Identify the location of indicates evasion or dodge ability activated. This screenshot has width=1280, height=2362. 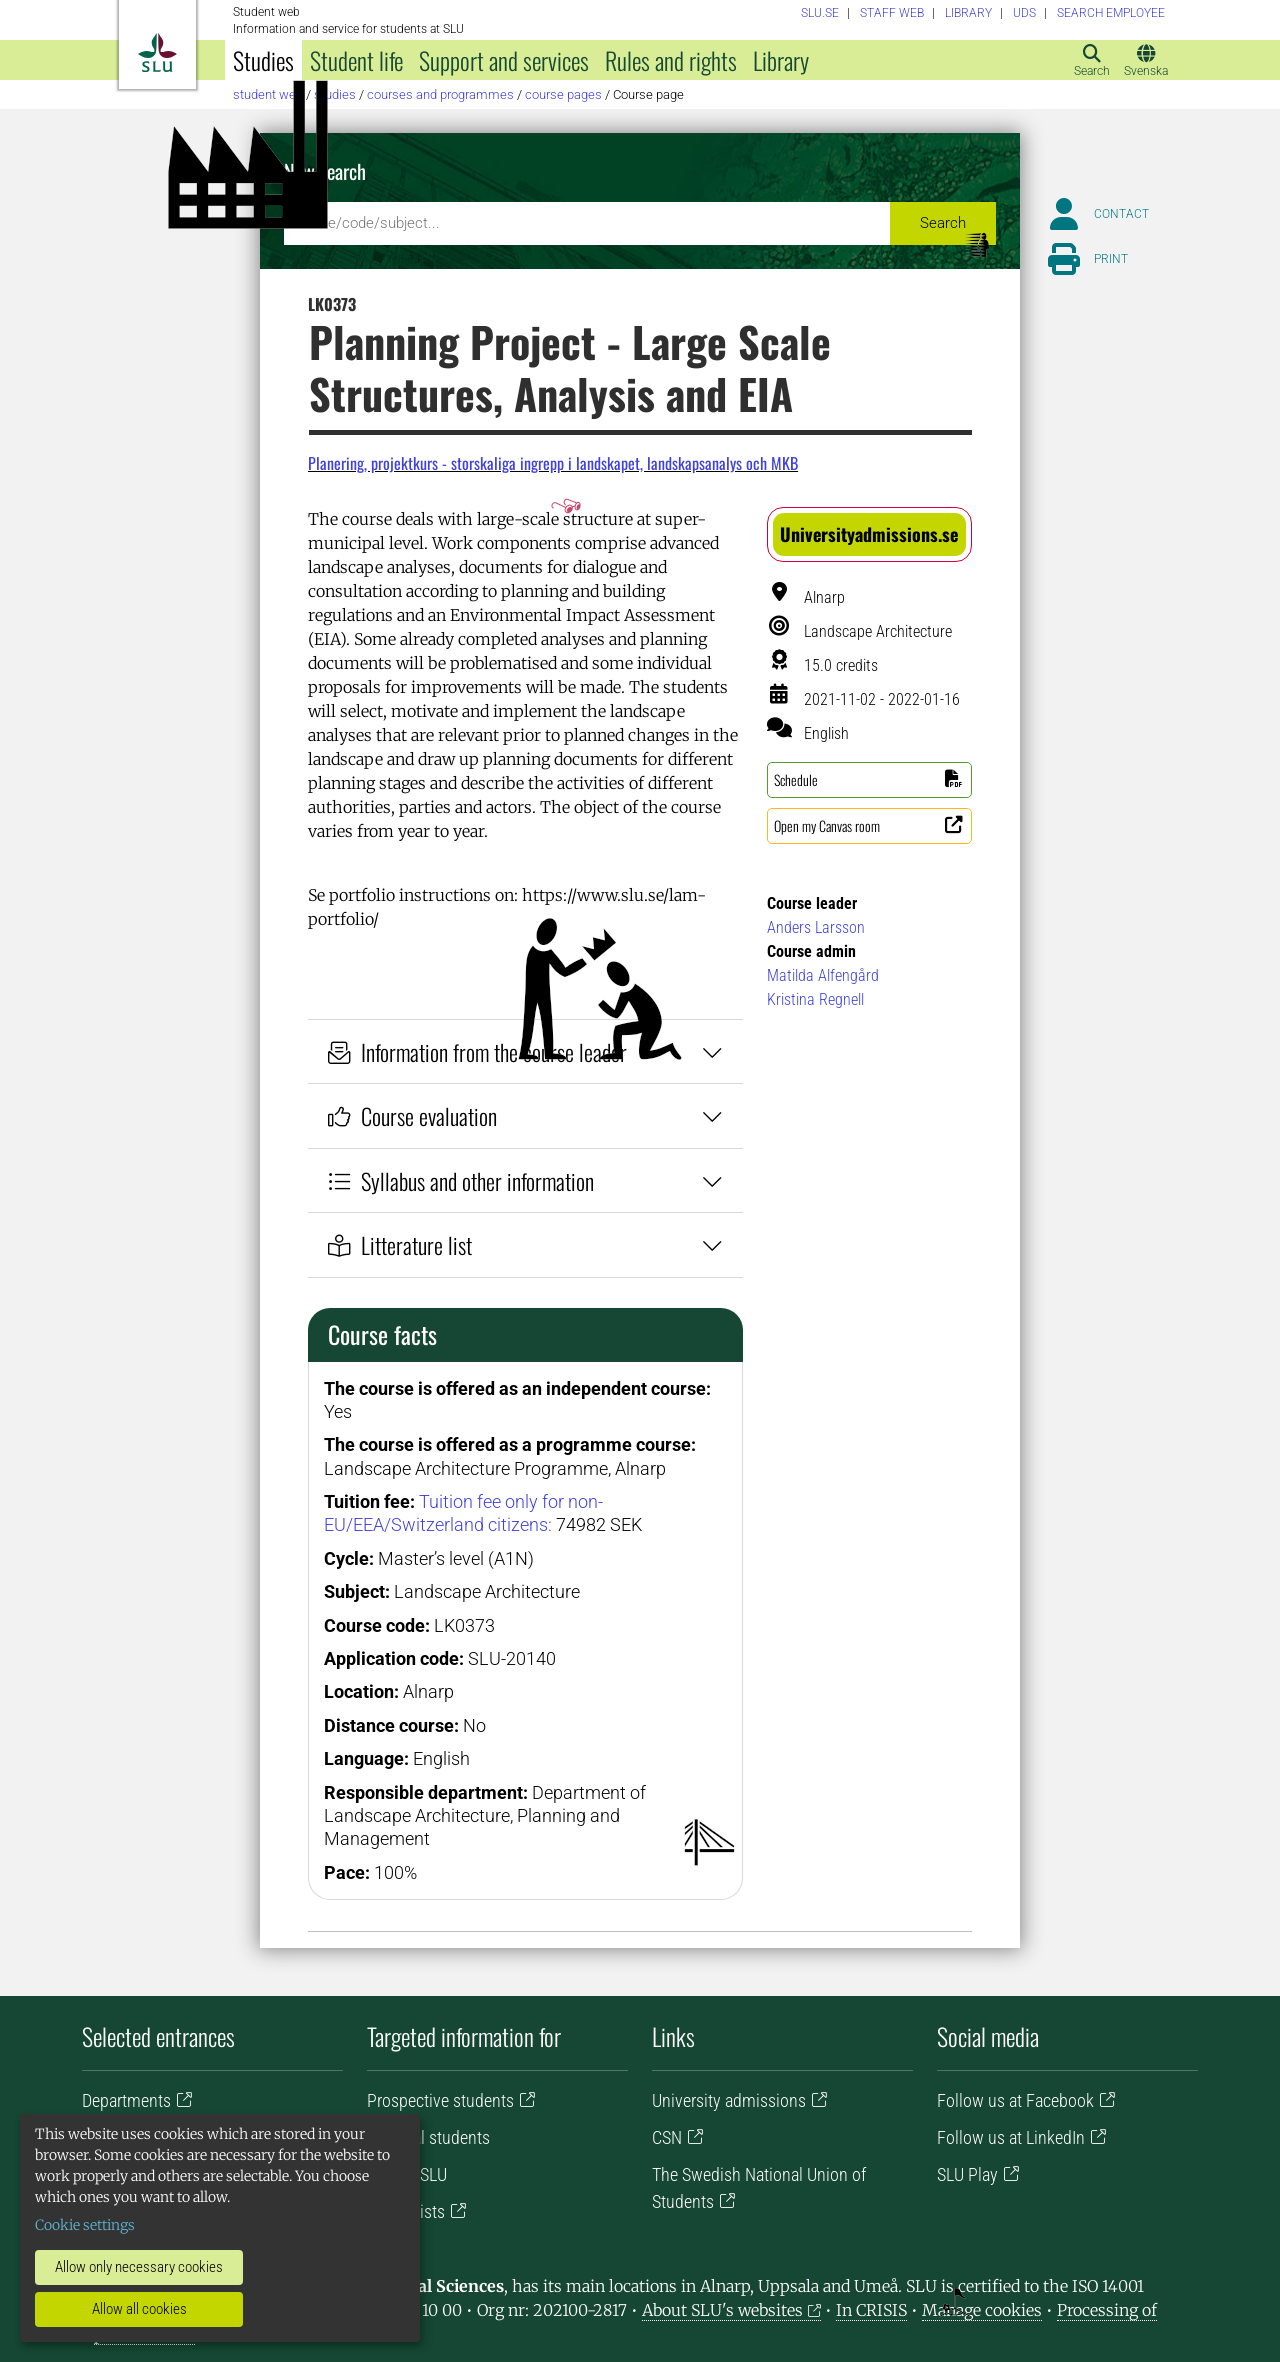
(977, 245).